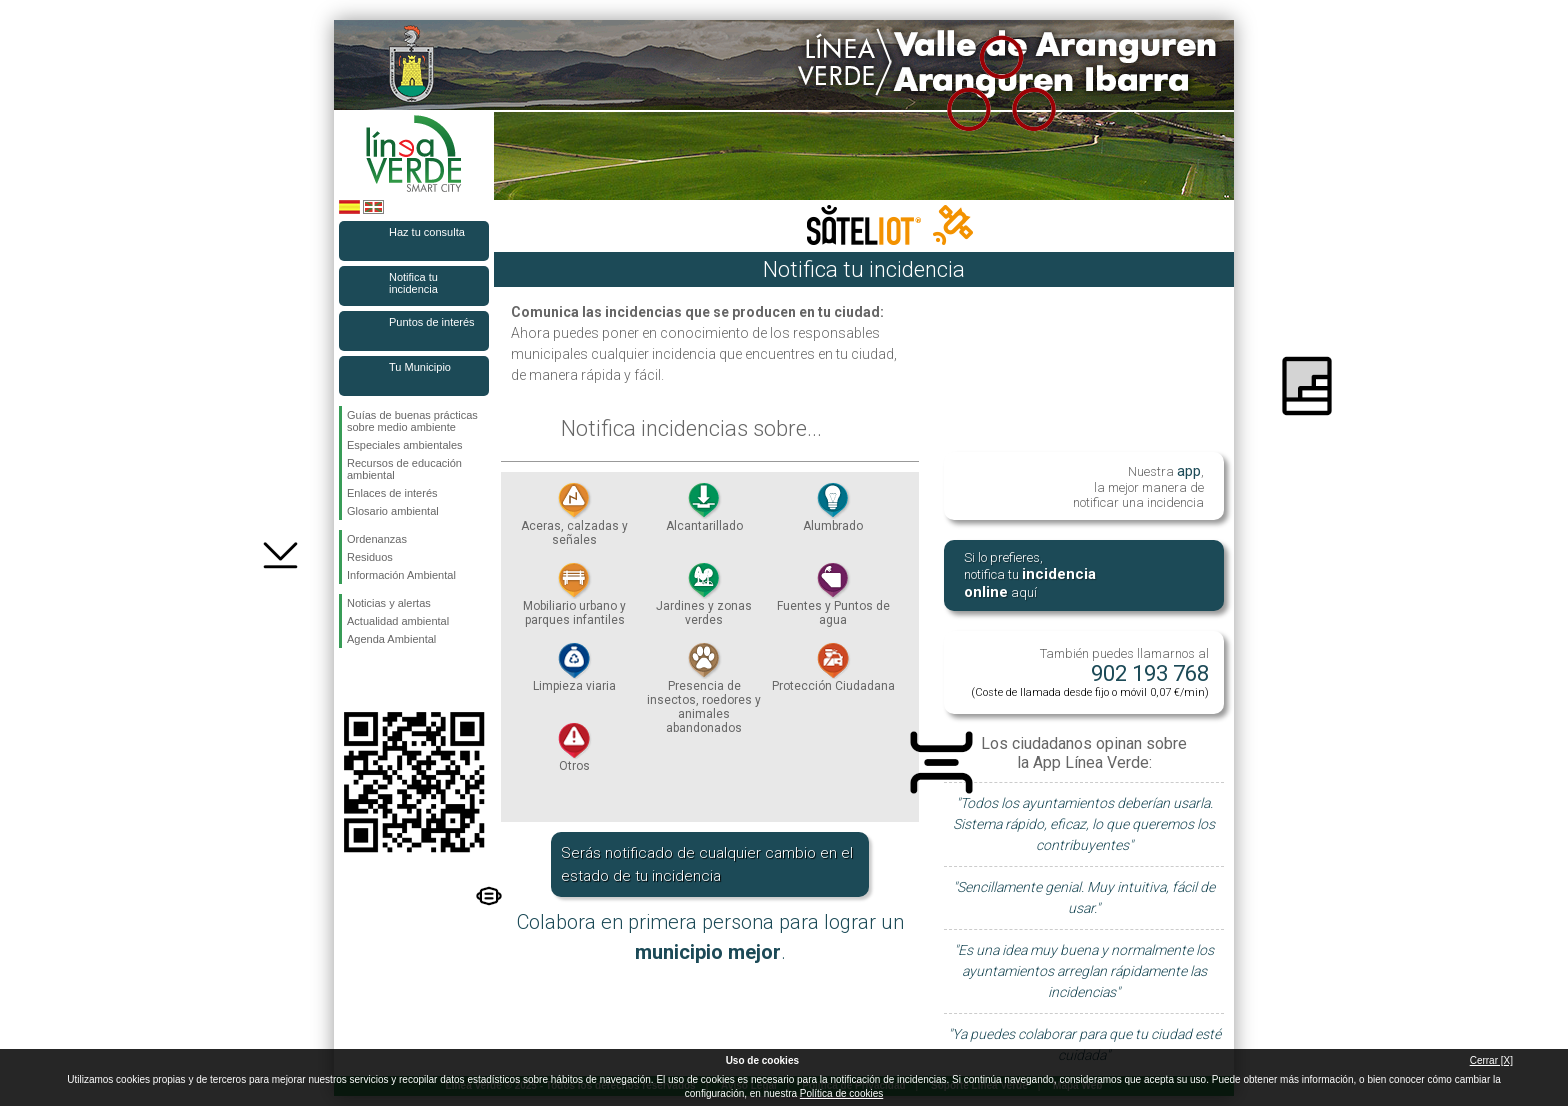 The width and height of the screenshot is (1568, 1106). Describe the element at coordinates (489, 896) in the screenshot. I see `indicates mask required area or health protocol` at that location.